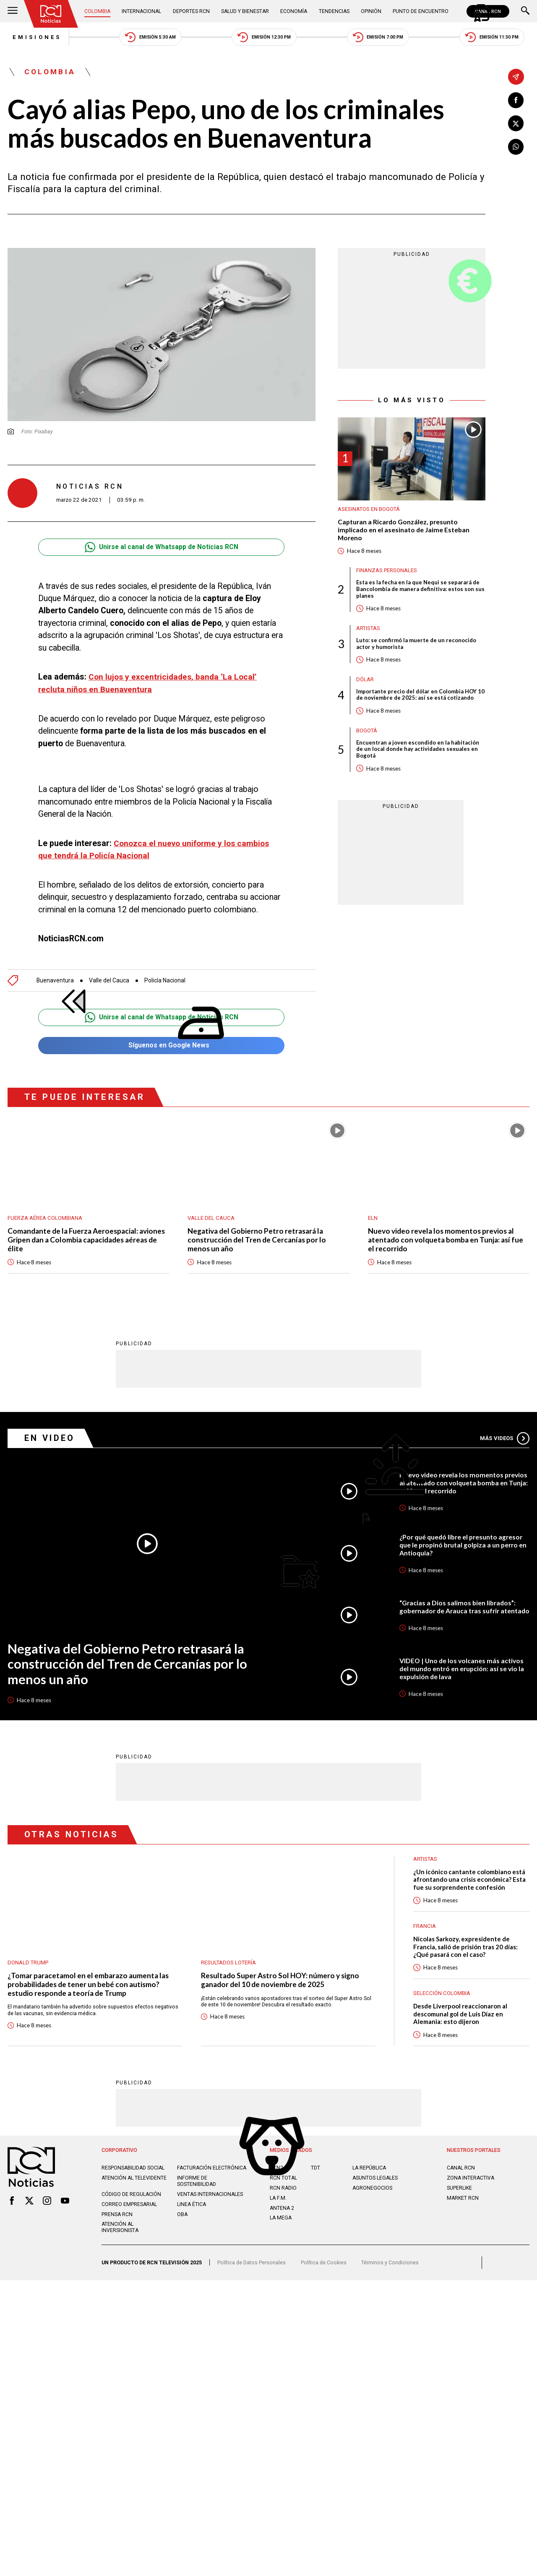  I want to click on set a morning alarm or wake-up time, so click(396, 1465).